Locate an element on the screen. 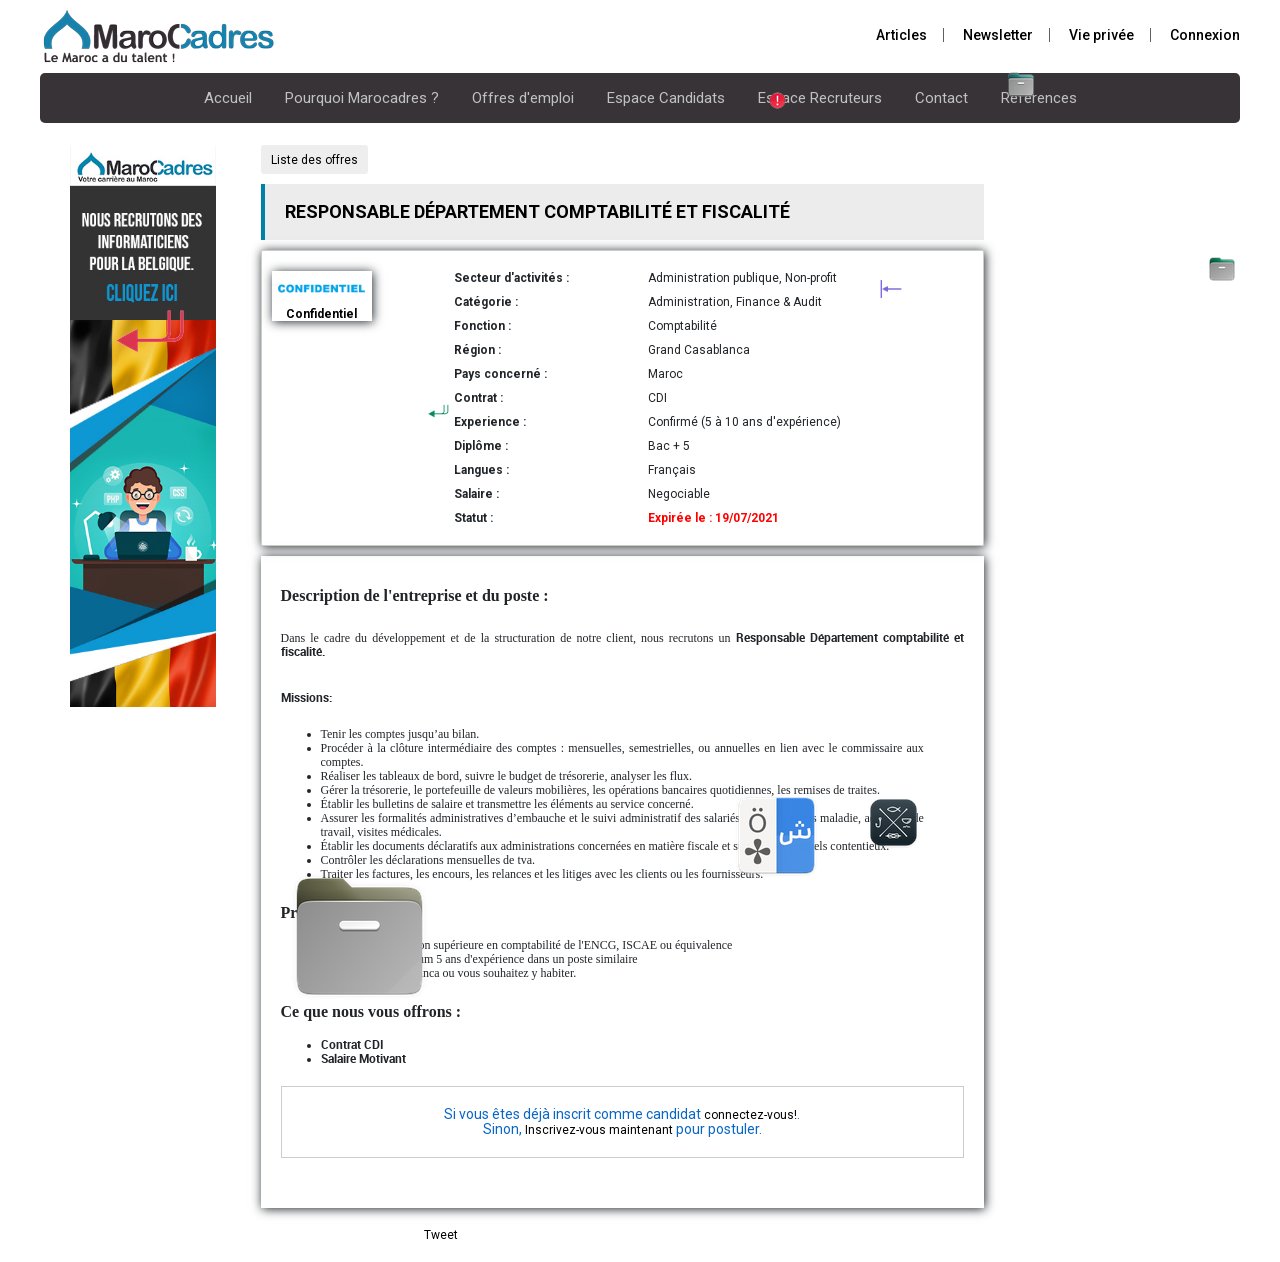 The image size is (1280, 1262). open the character map application is located at coordinates (776, 835).